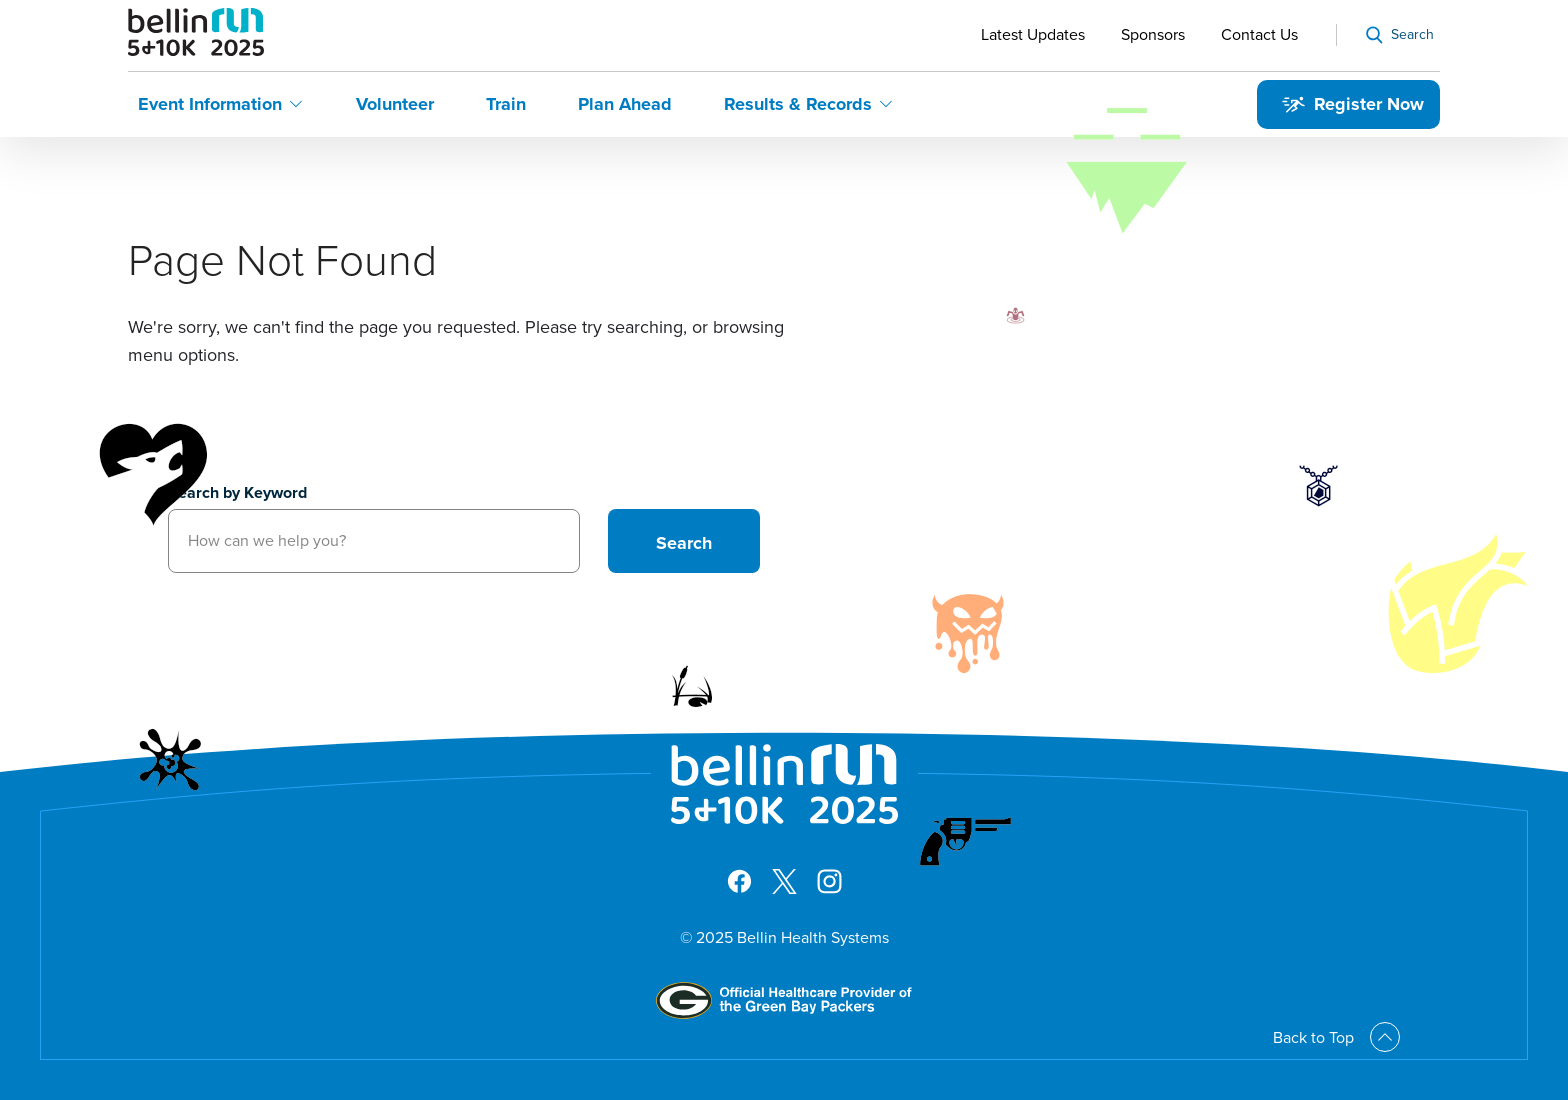 The height and width of the screenshot is (1100, 1568). I want to click on indicates a biological or molecular element in a game, so click(170, 759).